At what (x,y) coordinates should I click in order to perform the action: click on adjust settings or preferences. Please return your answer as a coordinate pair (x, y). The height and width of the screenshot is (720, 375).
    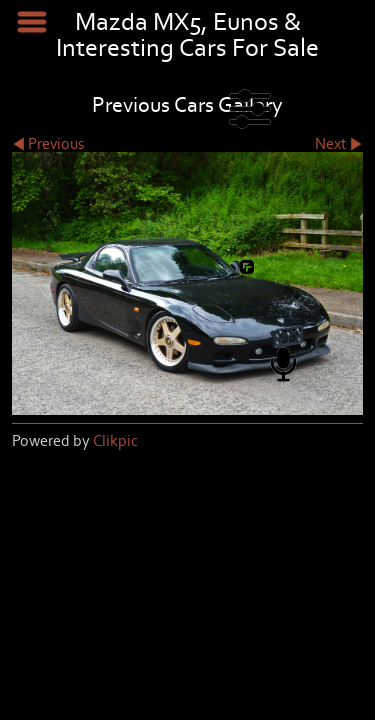
    Looking at the image, I should click on (250, 109).